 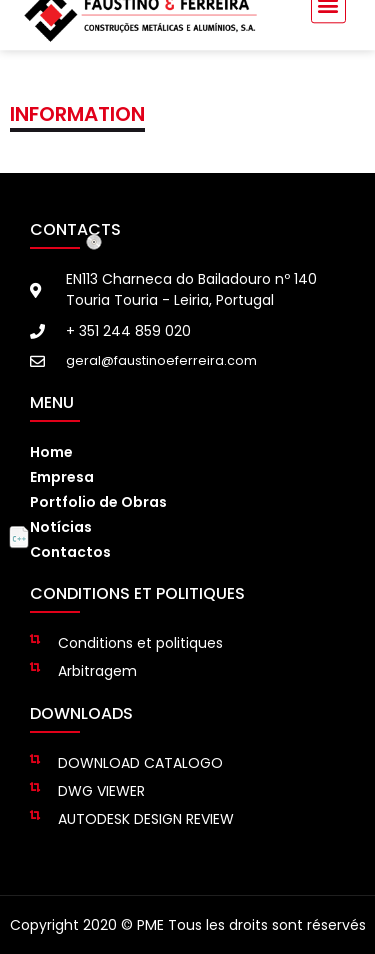 I want to click on a C++ source code file, so click(x=19, y=537).